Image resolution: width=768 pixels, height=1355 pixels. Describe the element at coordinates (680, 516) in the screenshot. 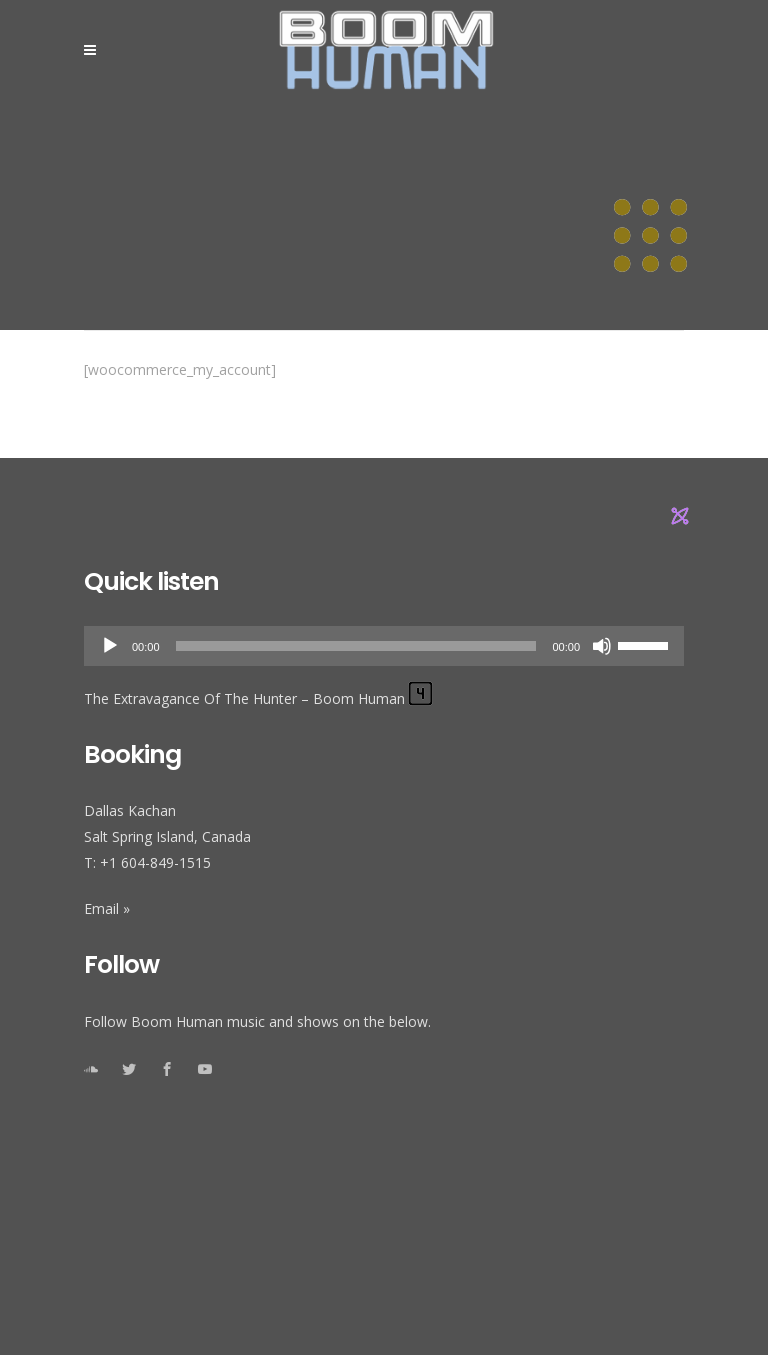

I see `access kayaking or water sports activities` at that location.